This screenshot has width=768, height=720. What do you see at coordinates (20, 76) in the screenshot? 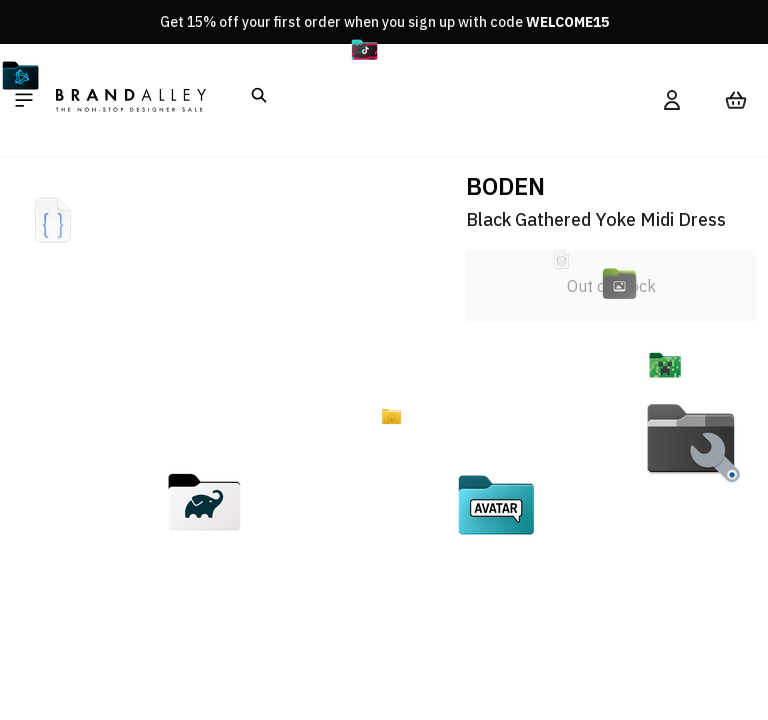
I see `open your Battle.net games folder` at bounding box center [20, 76].